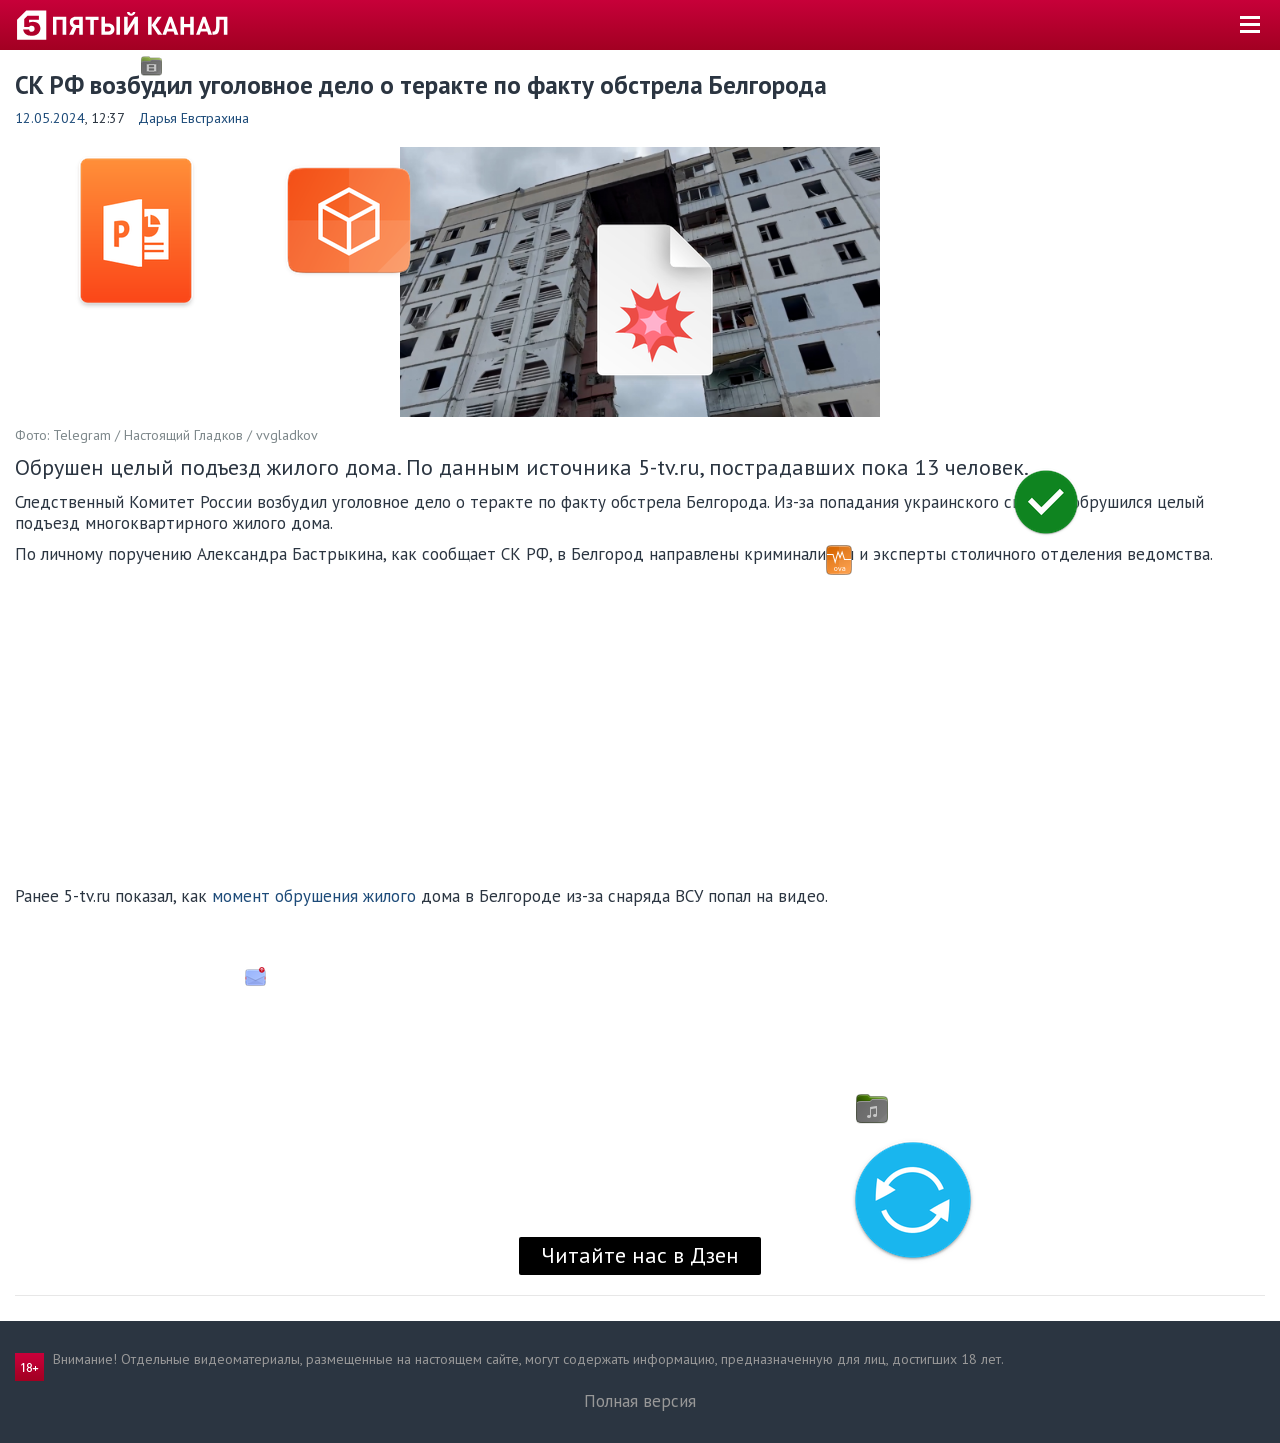  I want to click on presentation template file type indicator, so click(136, 233).